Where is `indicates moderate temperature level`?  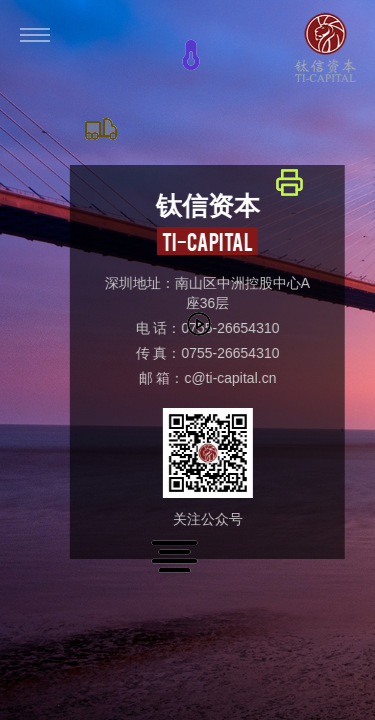
indicates moderate temperature level is located at coordinates (191, 55).